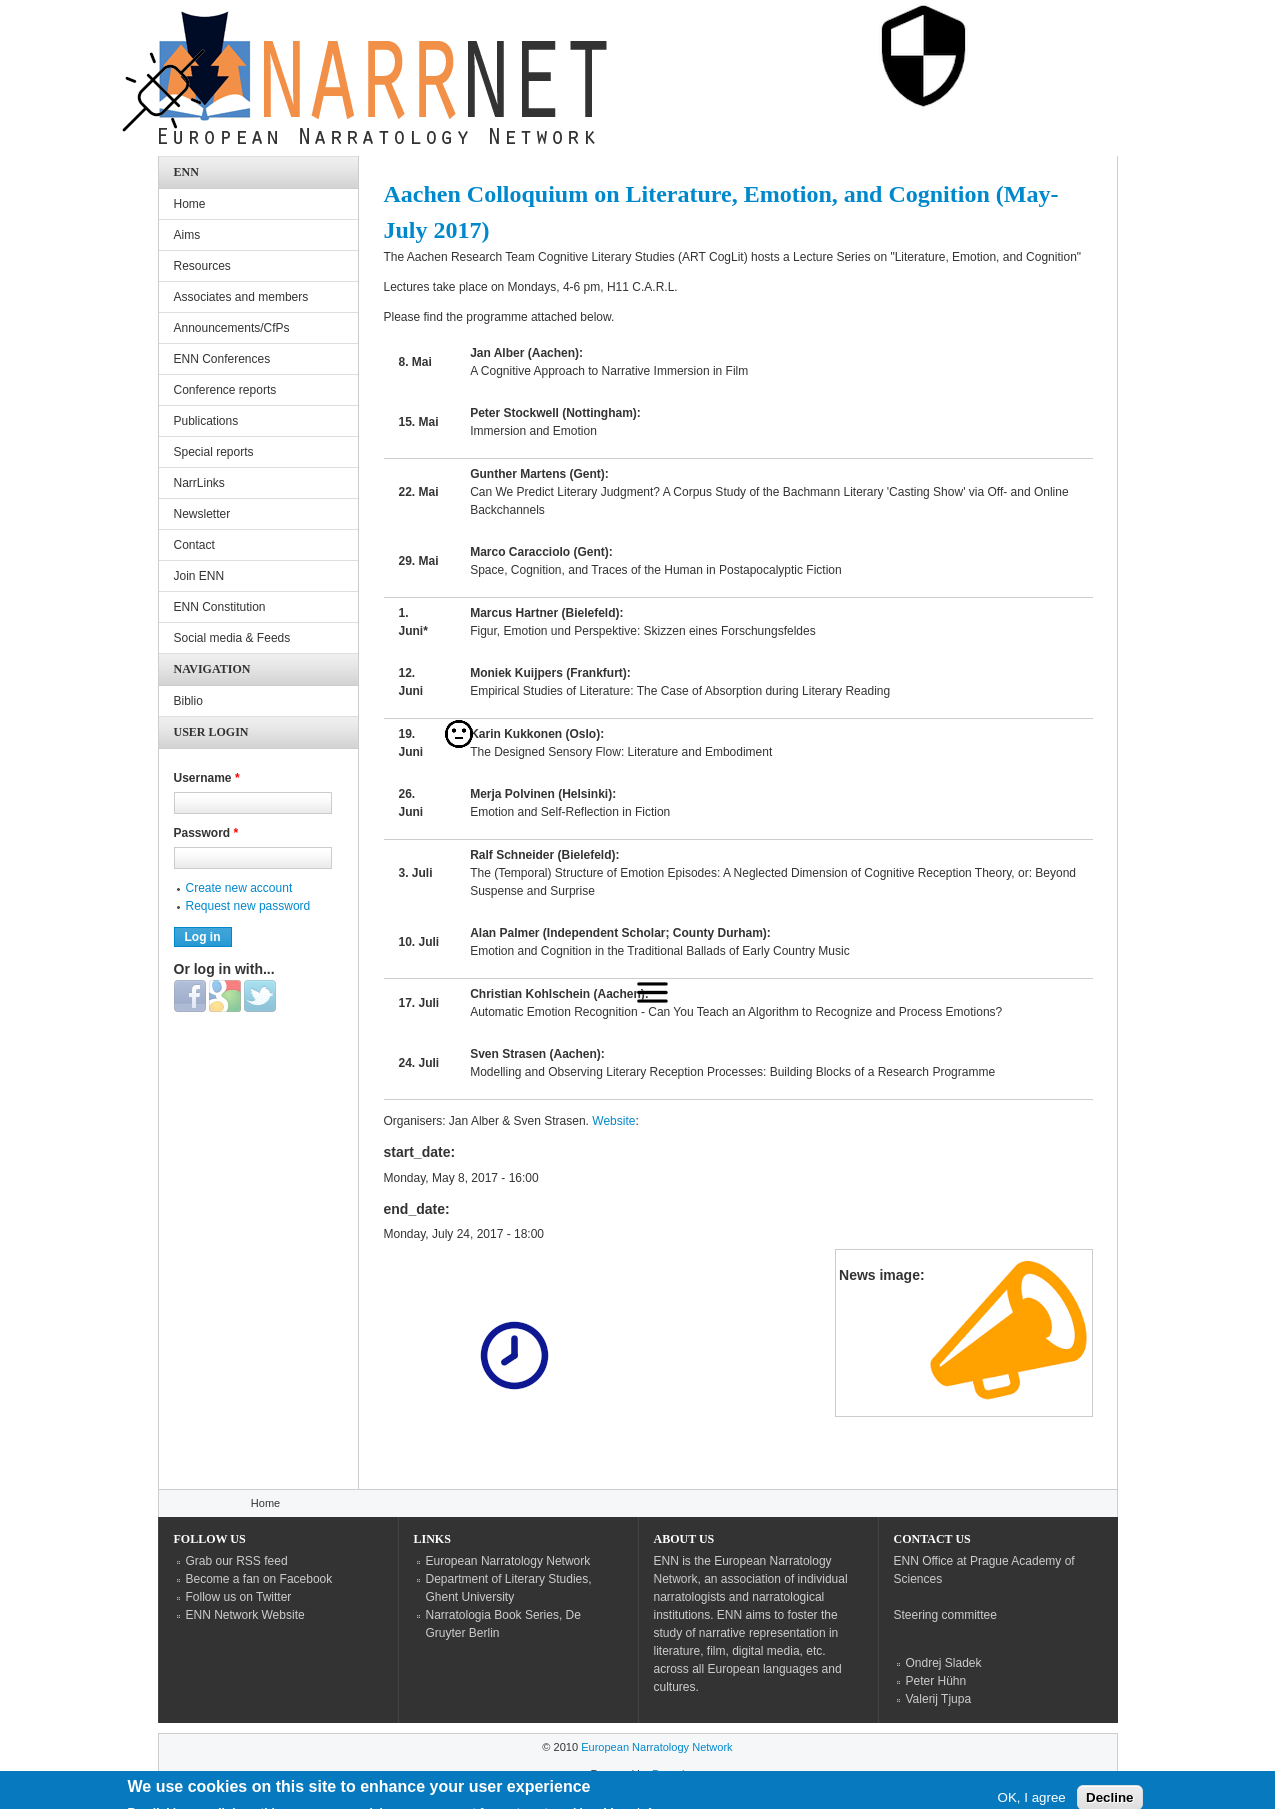 The image size is (1275, 1809). Describe the element at coordinates (923, 55) in the screenshot. I see `access security settings` at that location.